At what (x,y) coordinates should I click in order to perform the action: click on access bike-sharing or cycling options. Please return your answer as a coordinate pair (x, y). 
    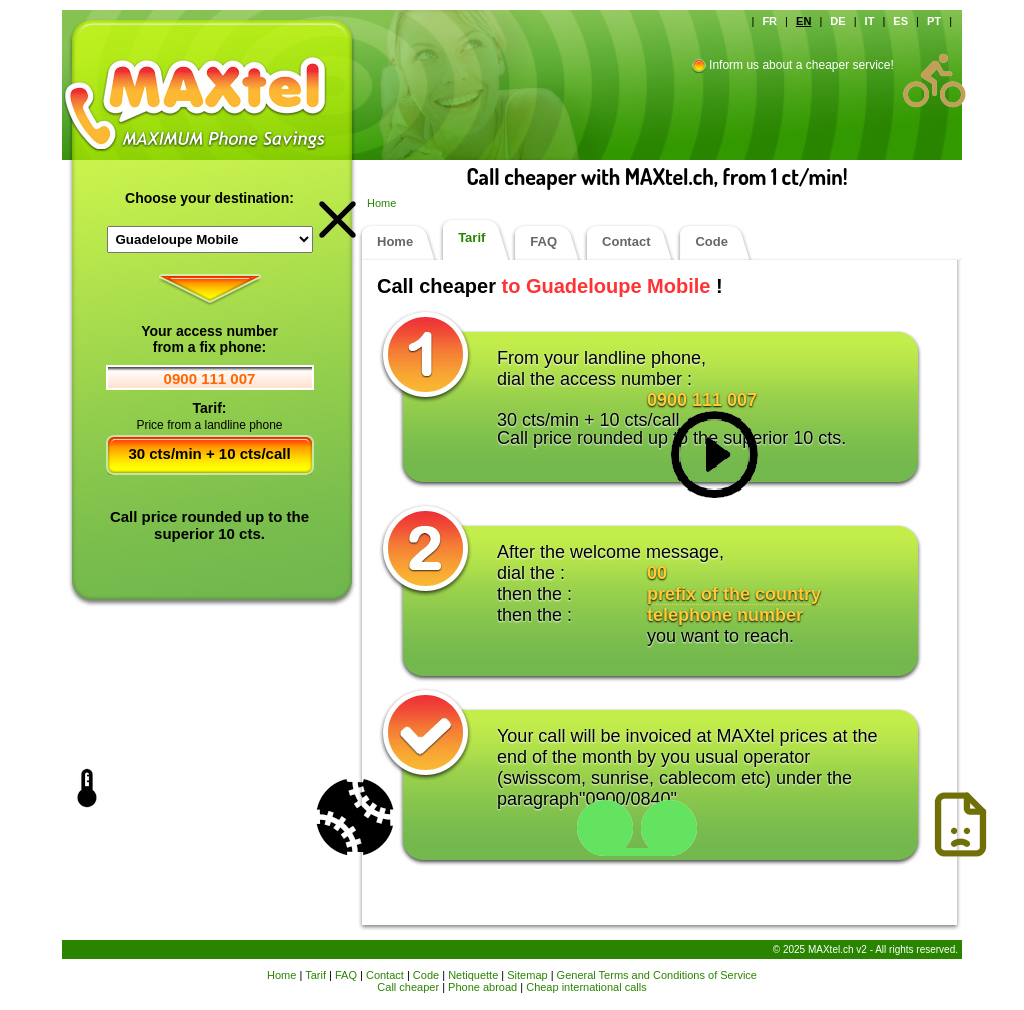
    Looking at the image, I should click on (934, 80).